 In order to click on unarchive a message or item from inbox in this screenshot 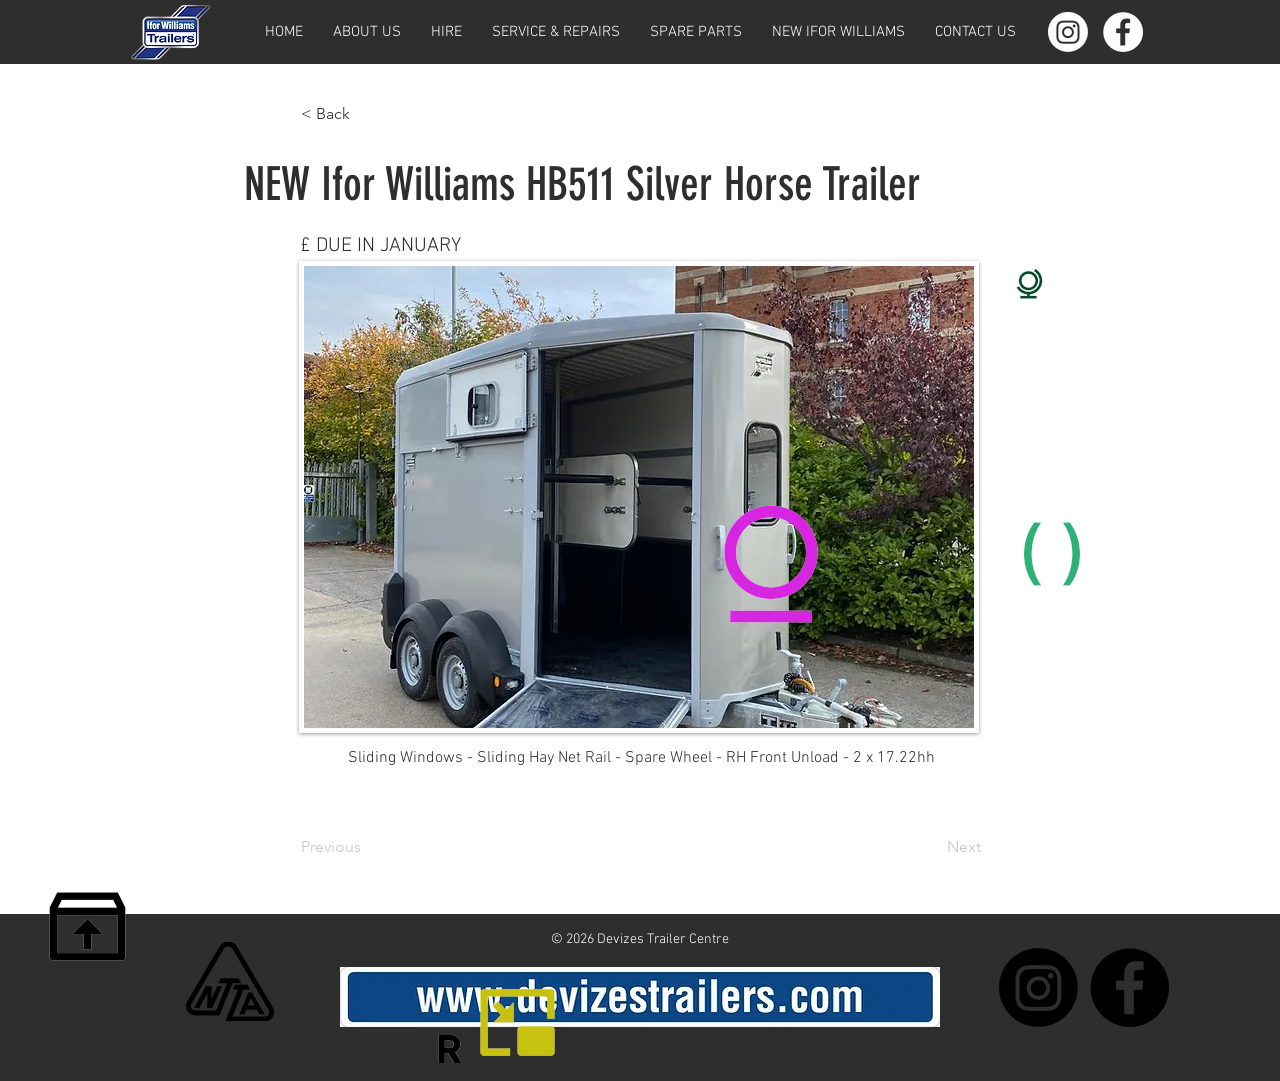, I will do `click(87, 926)`.